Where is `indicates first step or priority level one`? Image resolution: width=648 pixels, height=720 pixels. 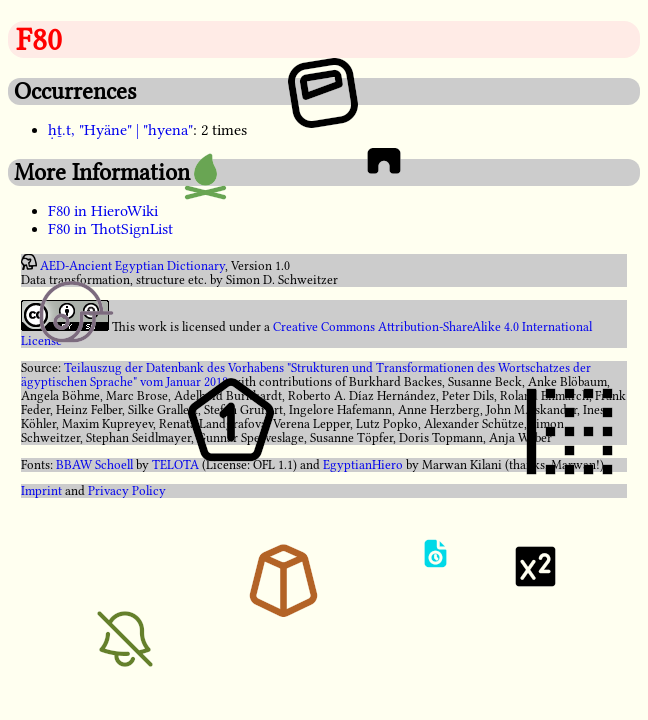
indicates first step or priority level one is located at coordinates (231, 422).